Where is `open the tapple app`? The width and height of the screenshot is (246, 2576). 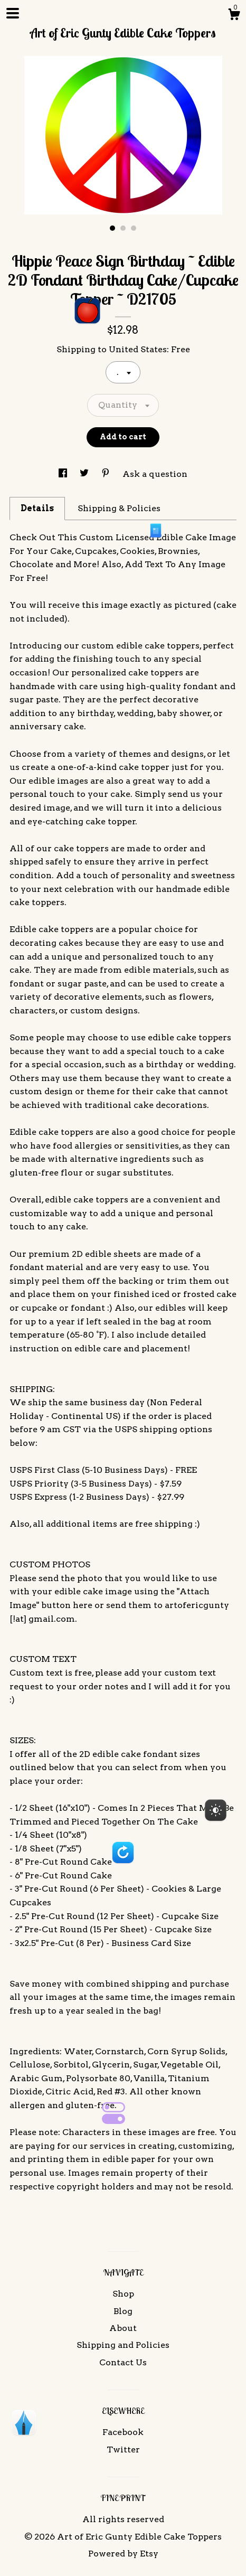 open the tapple app is located at coordinates (87, 311).